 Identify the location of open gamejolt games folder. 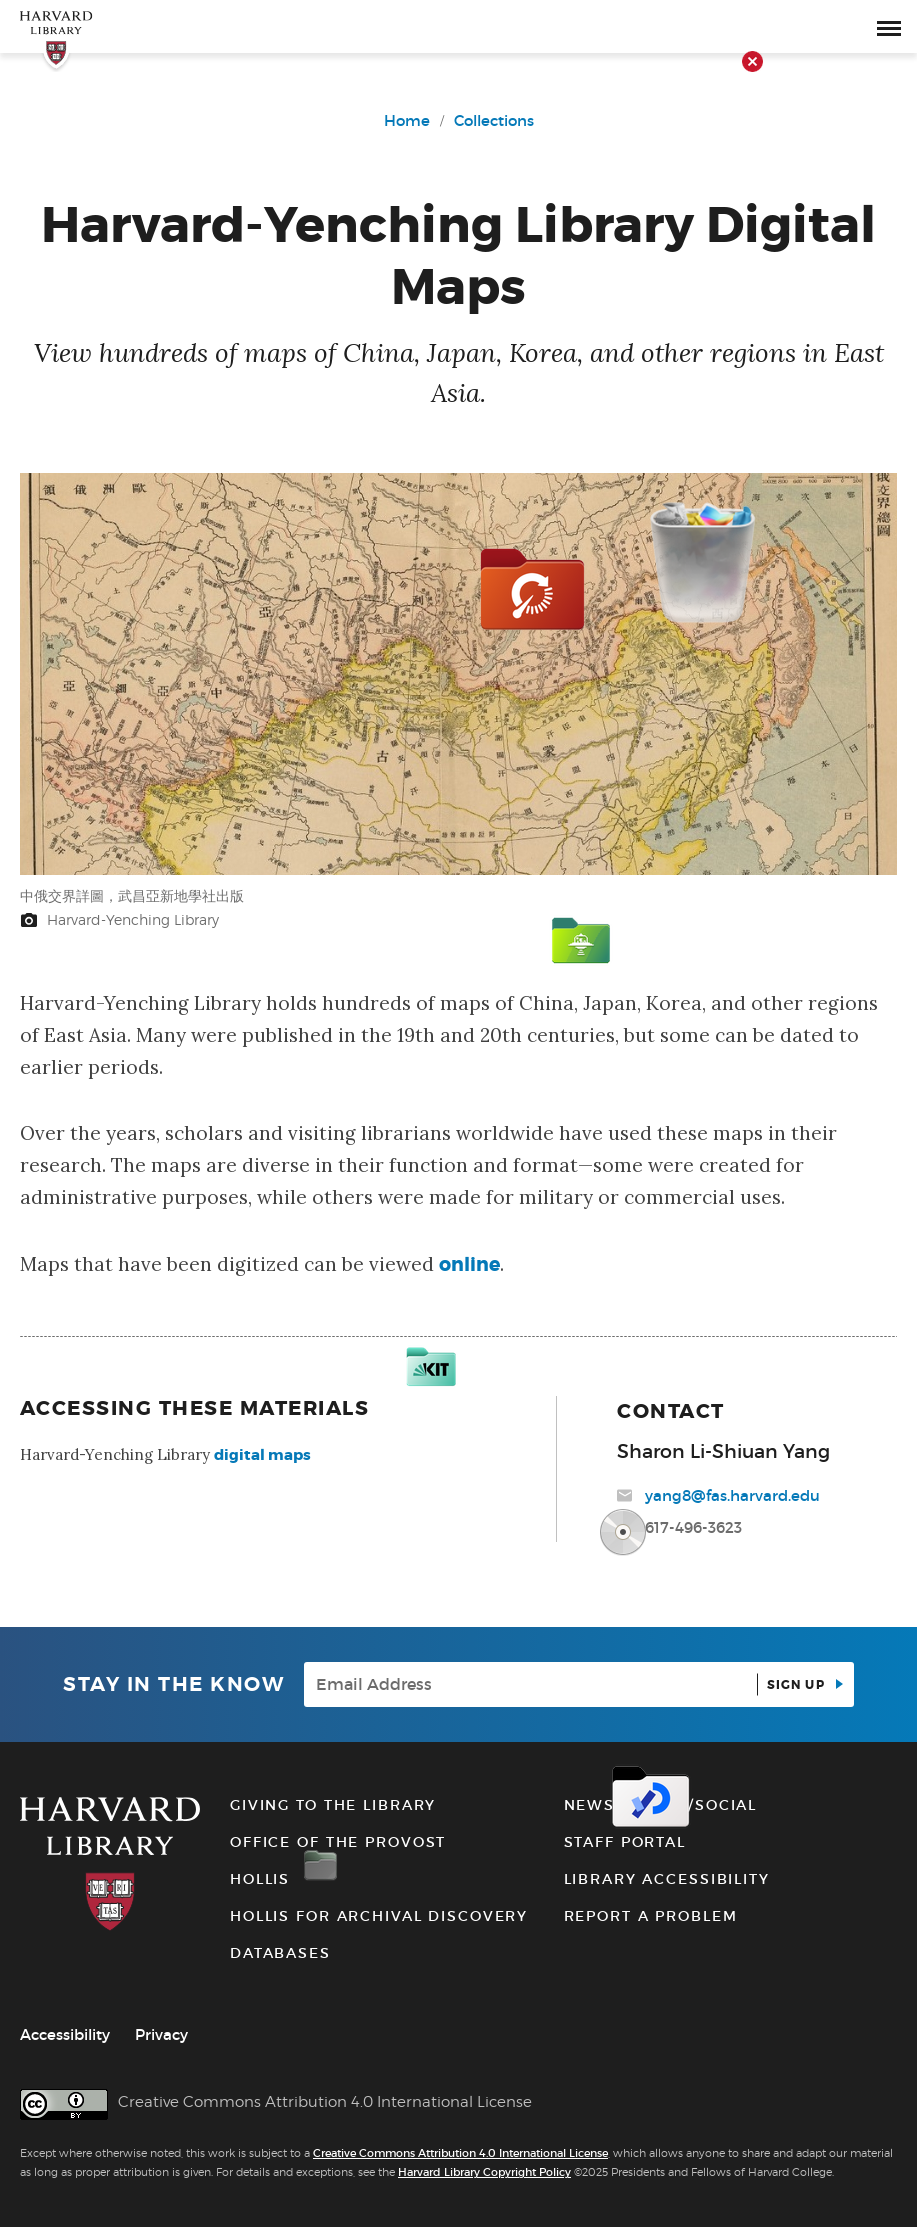
(581, 942).